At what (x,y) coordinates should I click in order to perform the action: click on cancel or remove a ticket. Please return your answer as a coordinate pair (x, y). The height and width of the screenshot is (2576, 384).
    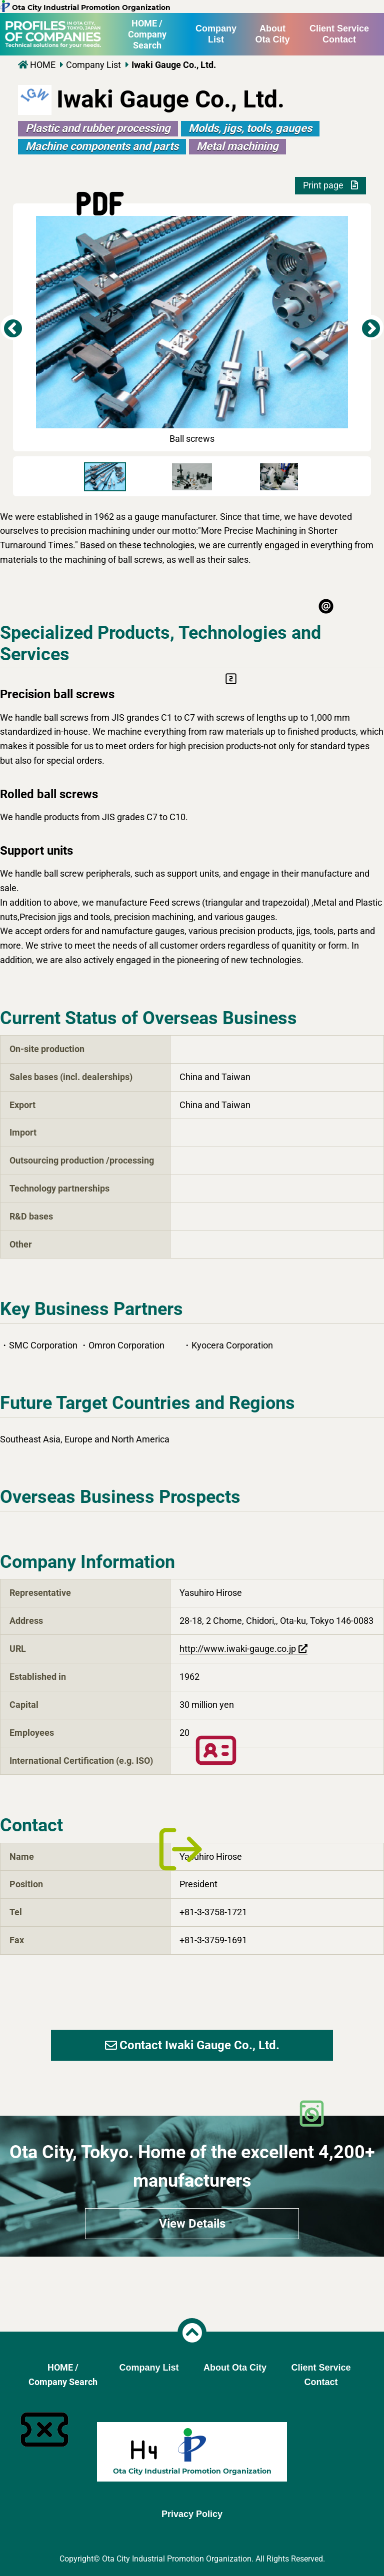
    Looking at the image, I should click on (44, 2430).